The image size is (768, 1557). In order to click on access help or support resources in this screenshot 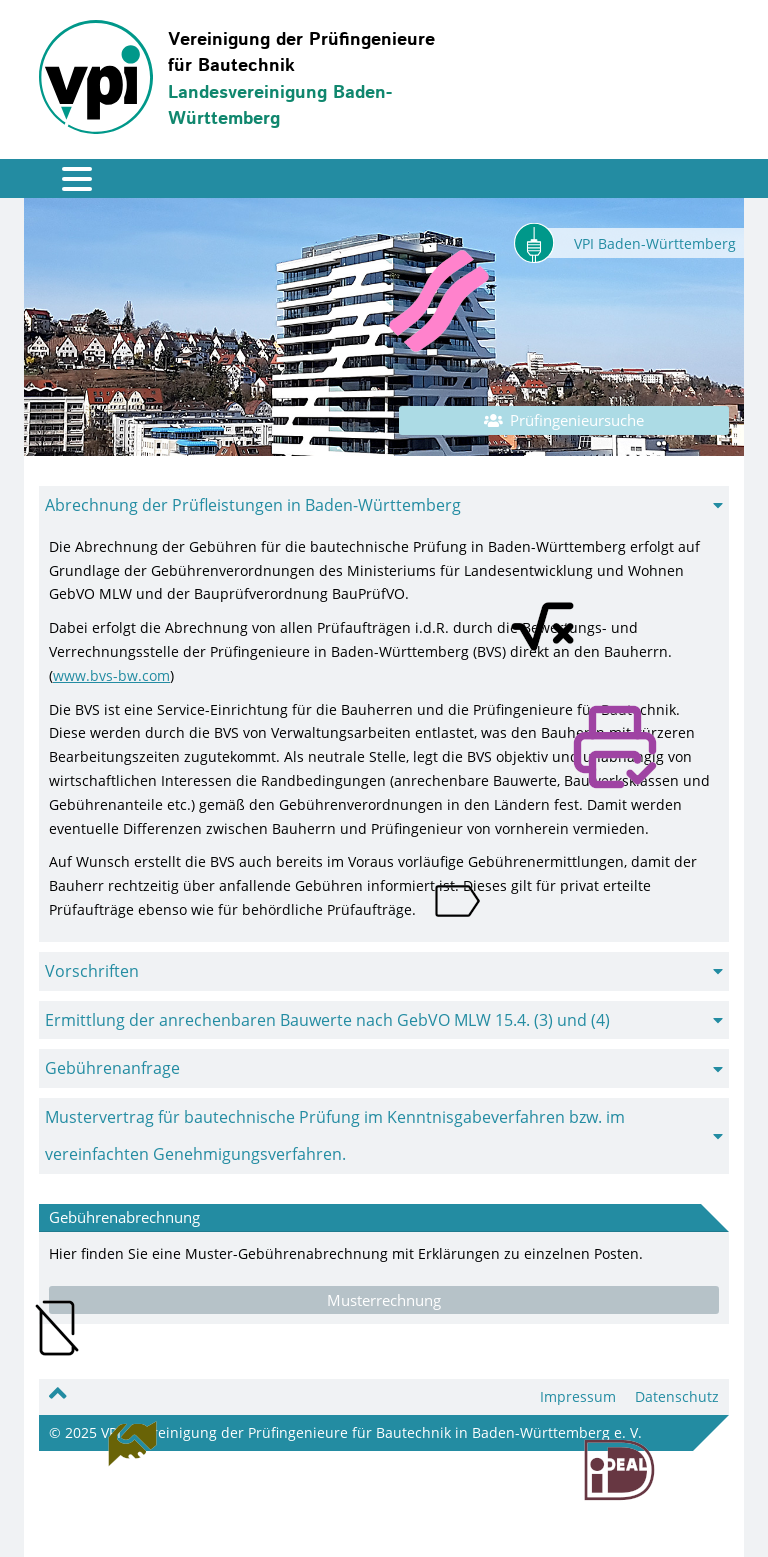, I will do `click(132, 1442)`.